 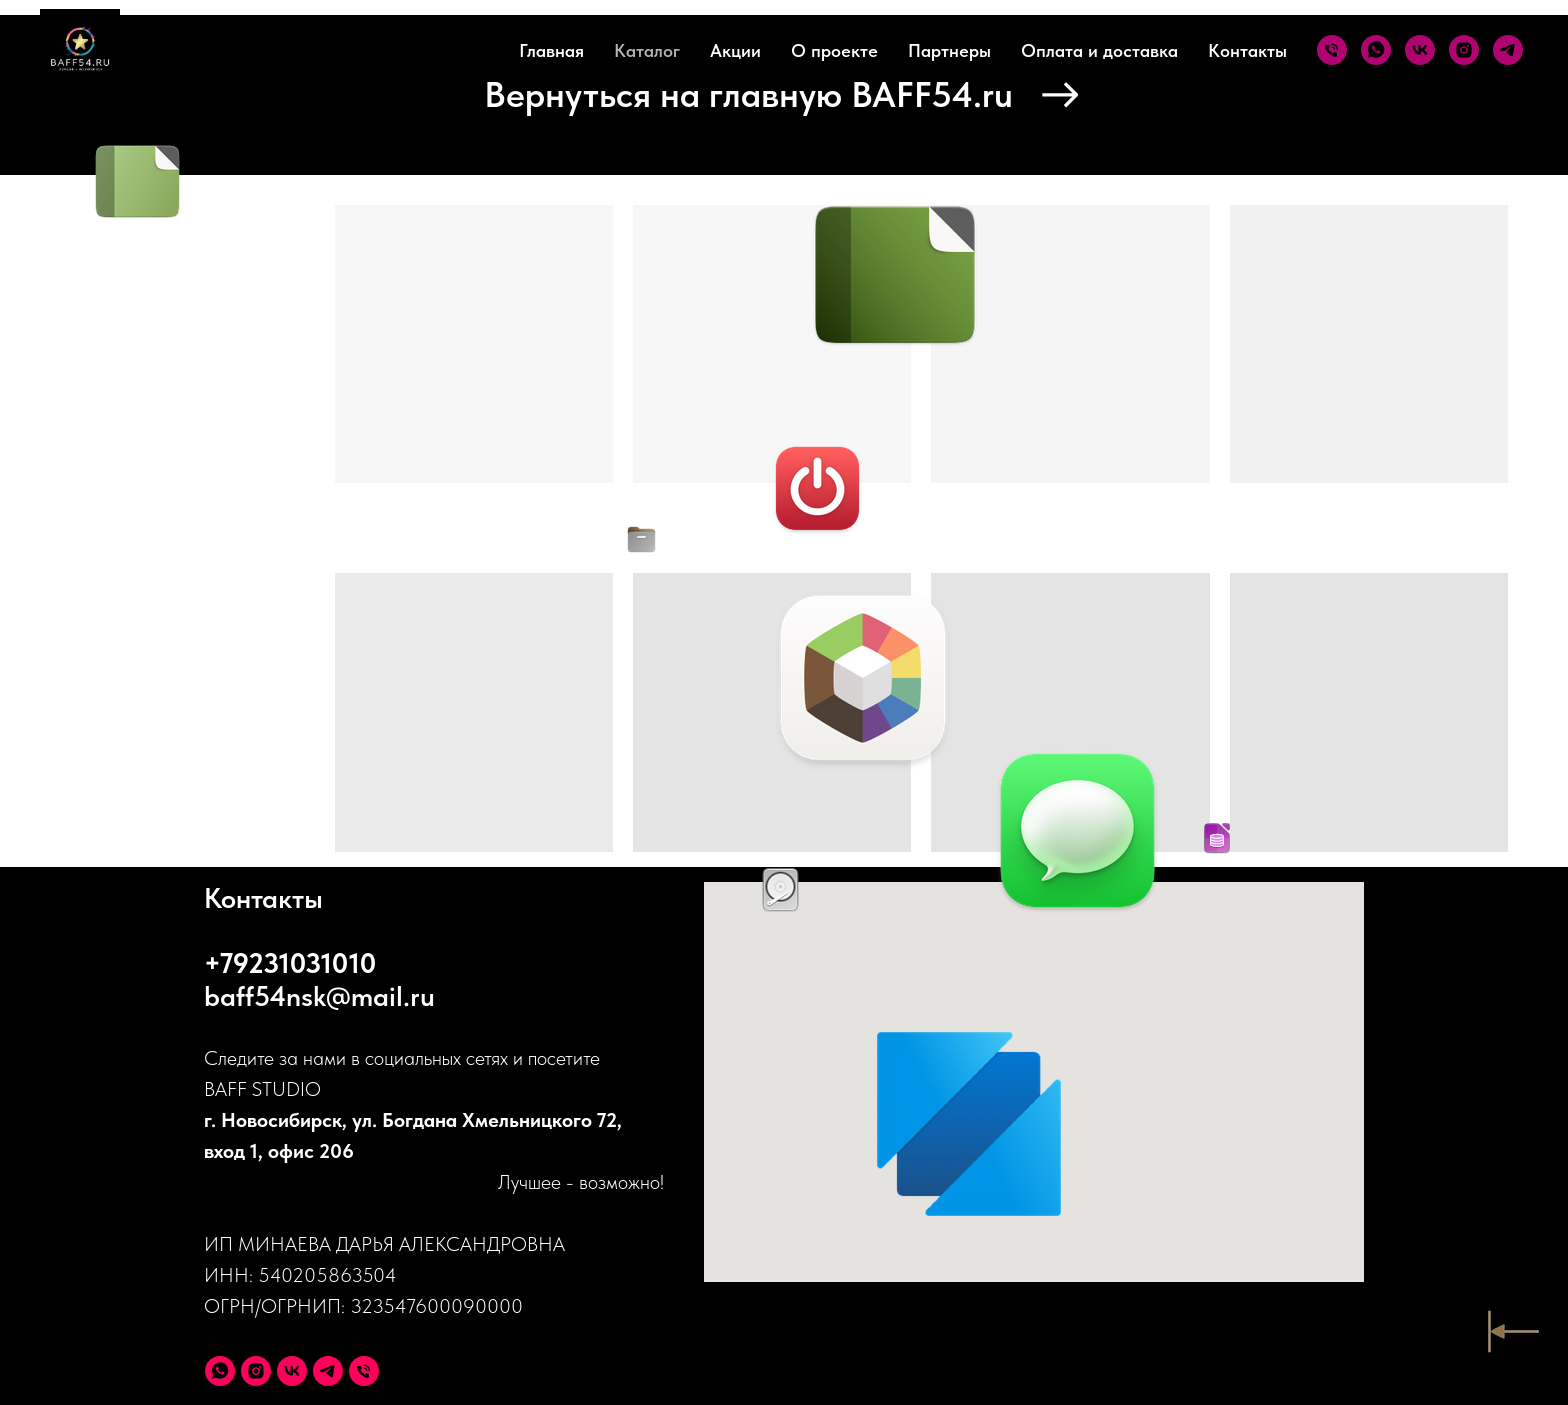 What do you see at coordinates (780, 889) in the screenshot?
I see `open the disk management utility` at bounding box center [780, 889].